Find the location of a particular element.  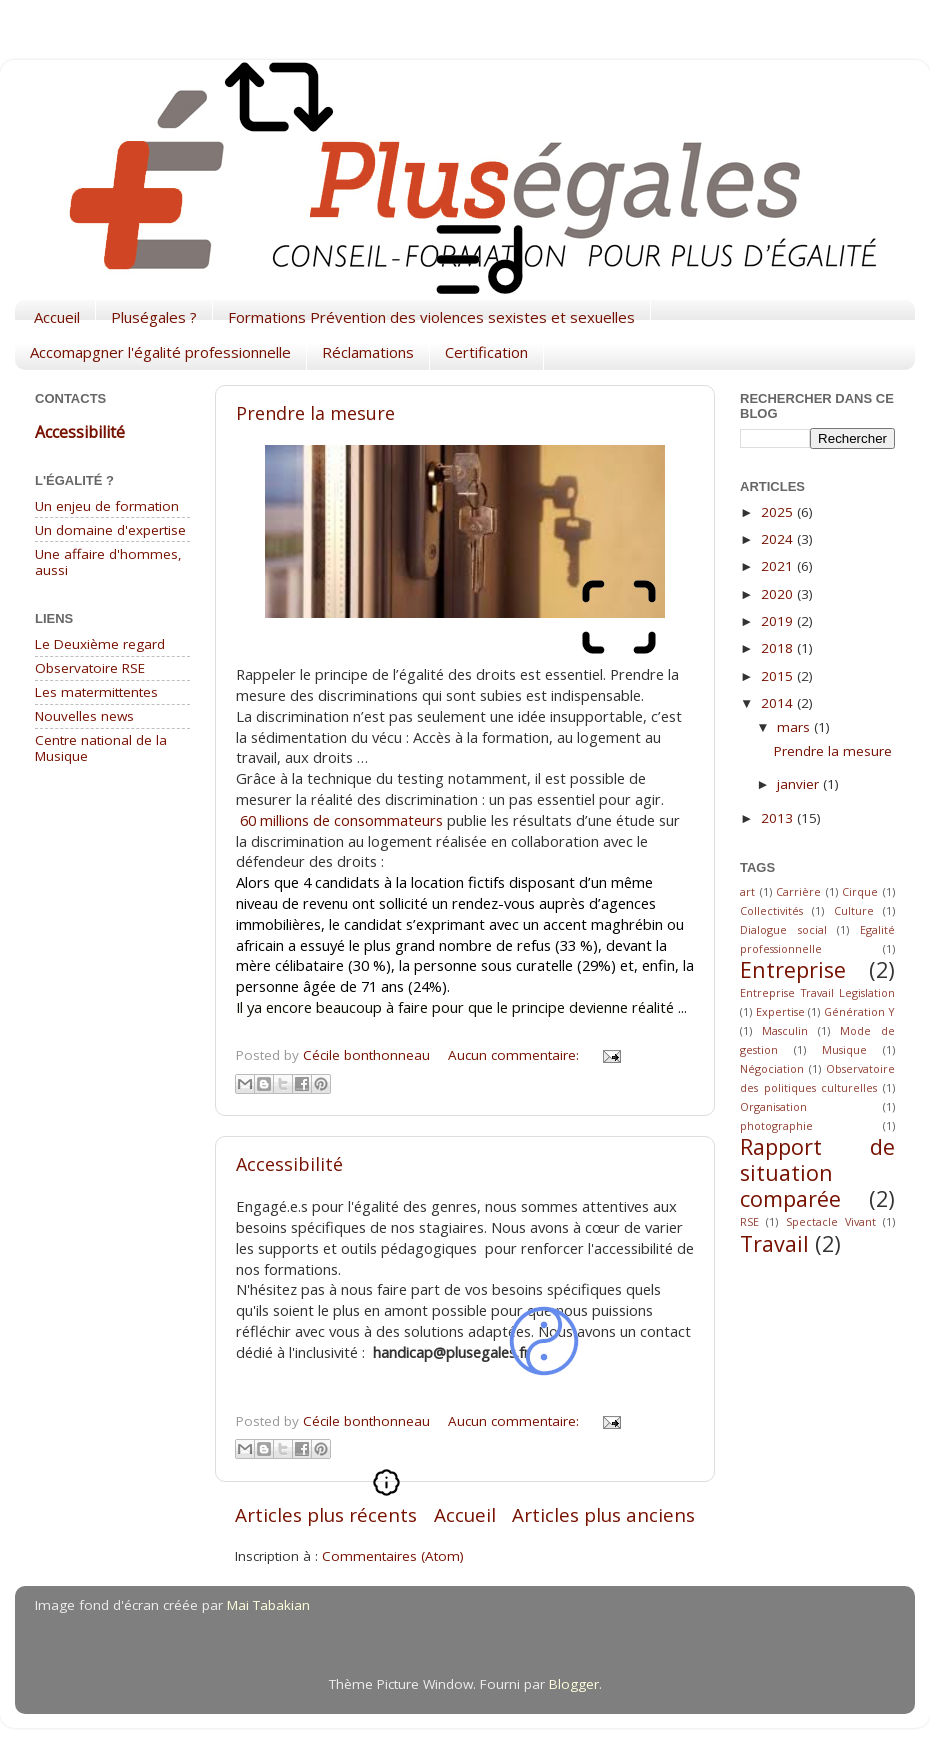

view information or details is located at coordinates (386, 1482).